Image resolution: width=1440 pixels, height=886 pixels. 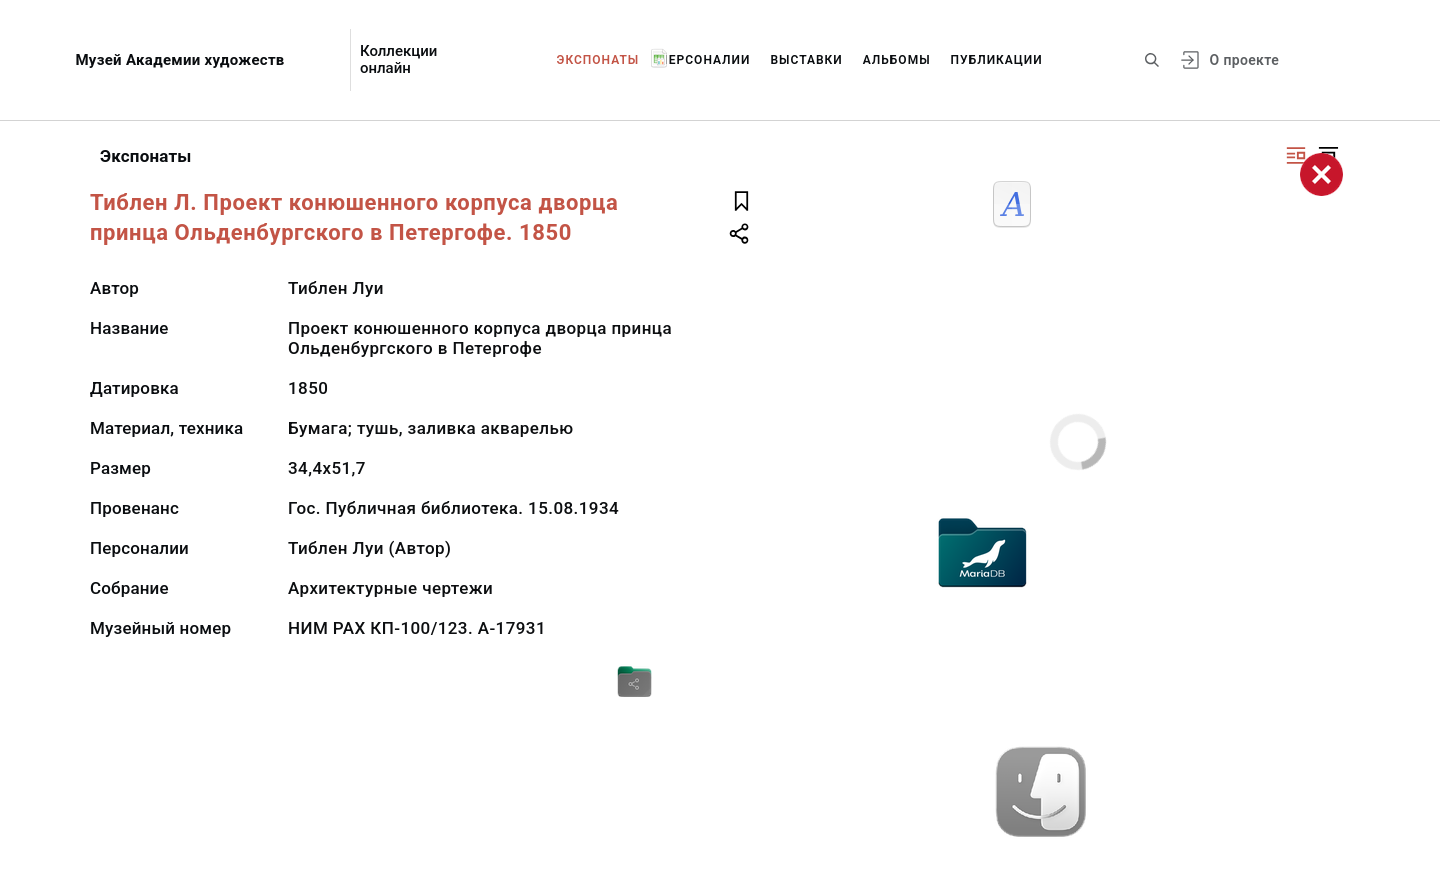 What do you see at coordinates (1041, 792) in the screenshot?
I see `open Finder to browse files and folders` at bounding box center [1041, 792].